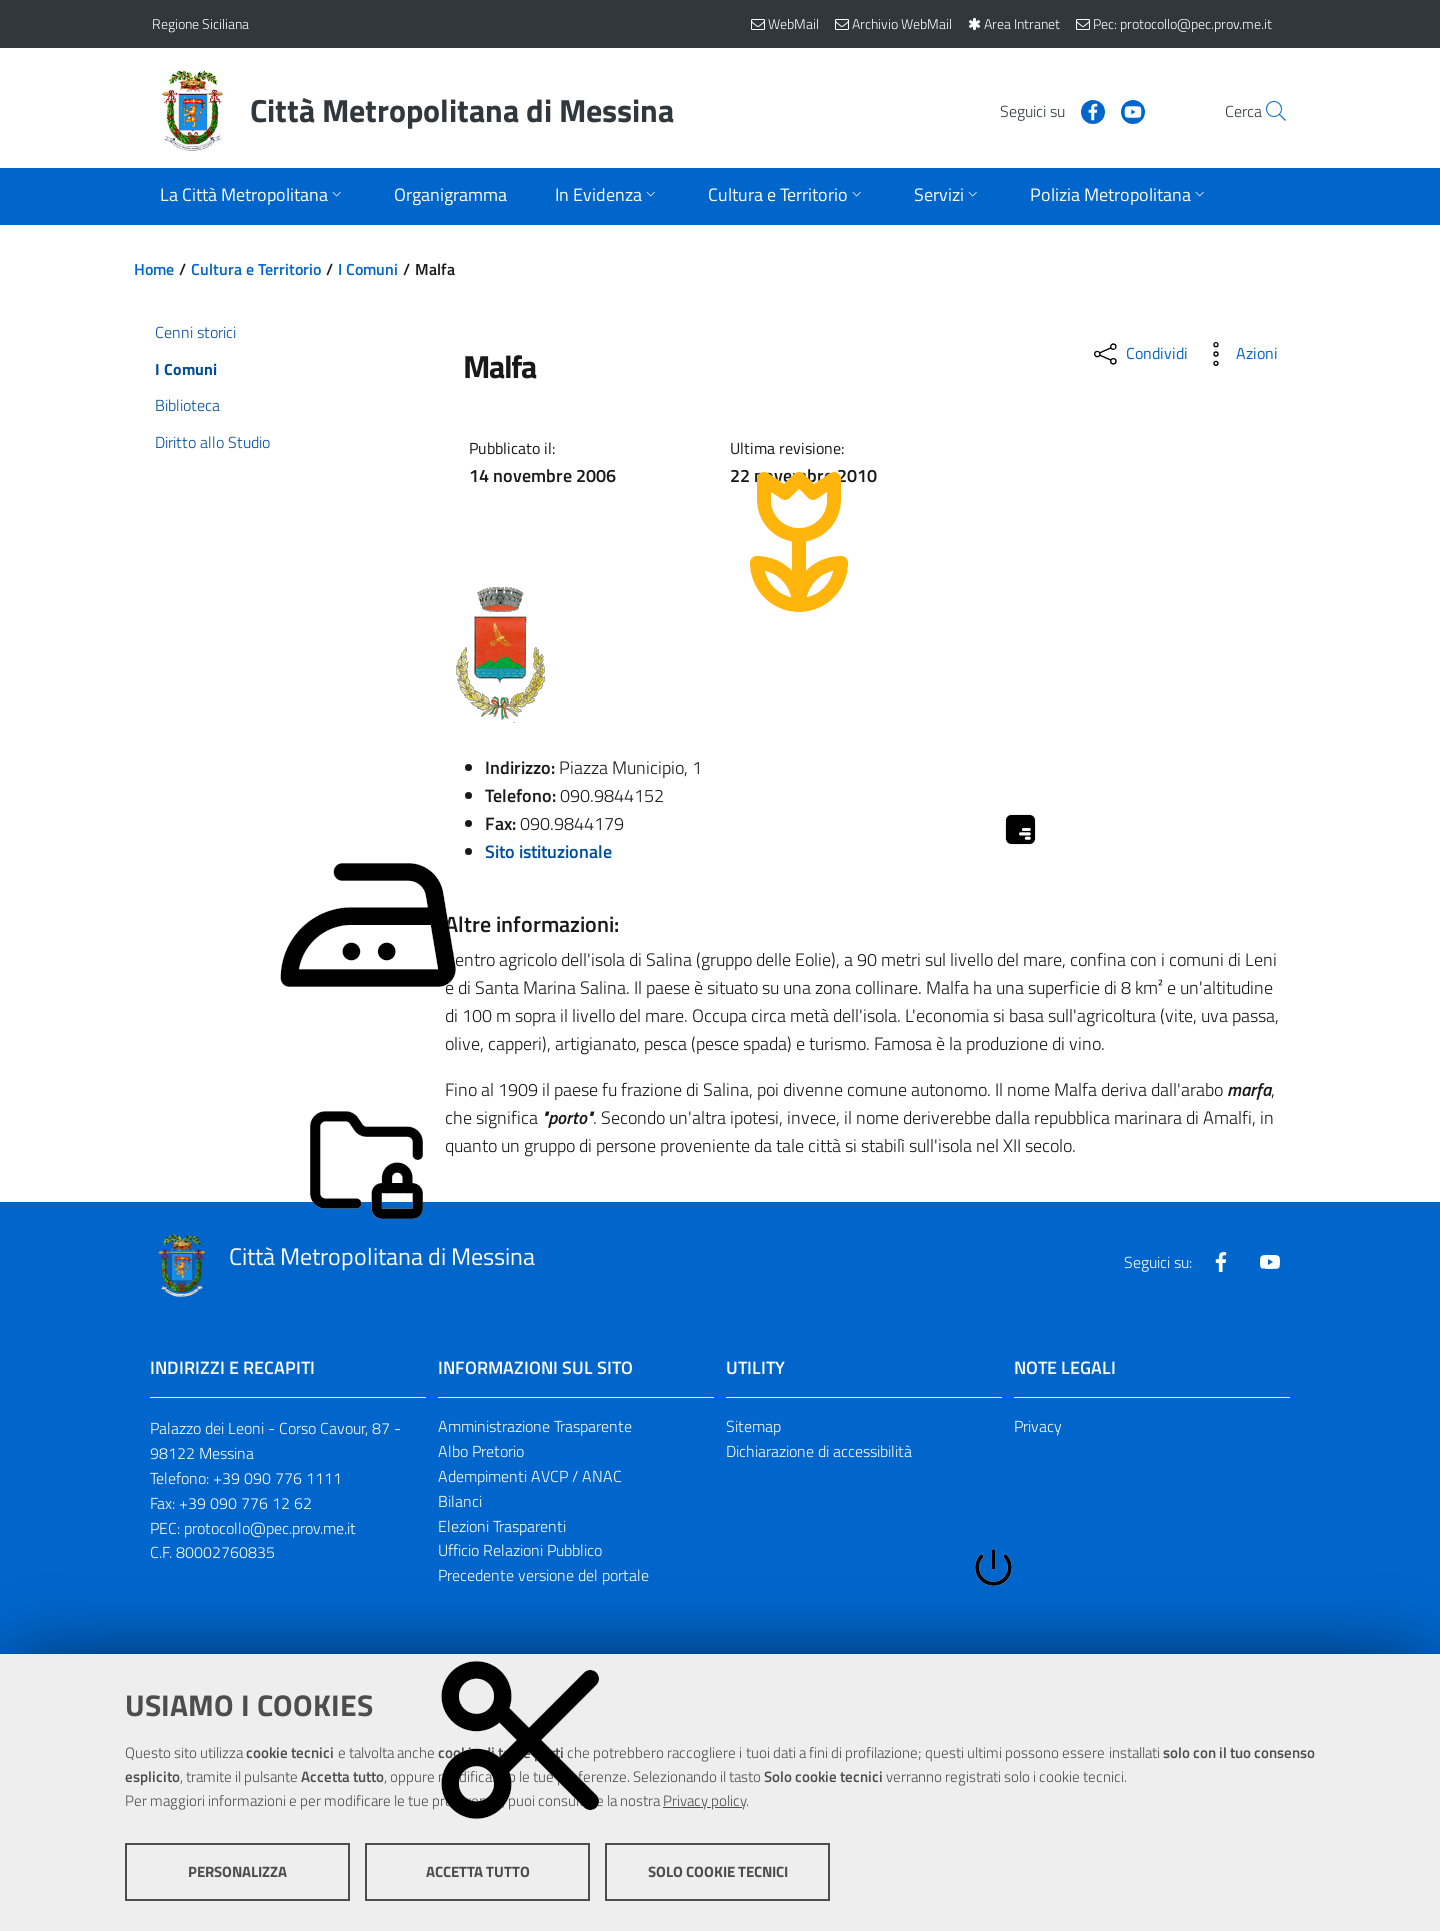 Image resolution: width=1440 pixels, height=1931 pixels. What do you see at coordinates (529, 1740) in the screenshot?
I see `cut selected content` at bounding box center [529, 1740].